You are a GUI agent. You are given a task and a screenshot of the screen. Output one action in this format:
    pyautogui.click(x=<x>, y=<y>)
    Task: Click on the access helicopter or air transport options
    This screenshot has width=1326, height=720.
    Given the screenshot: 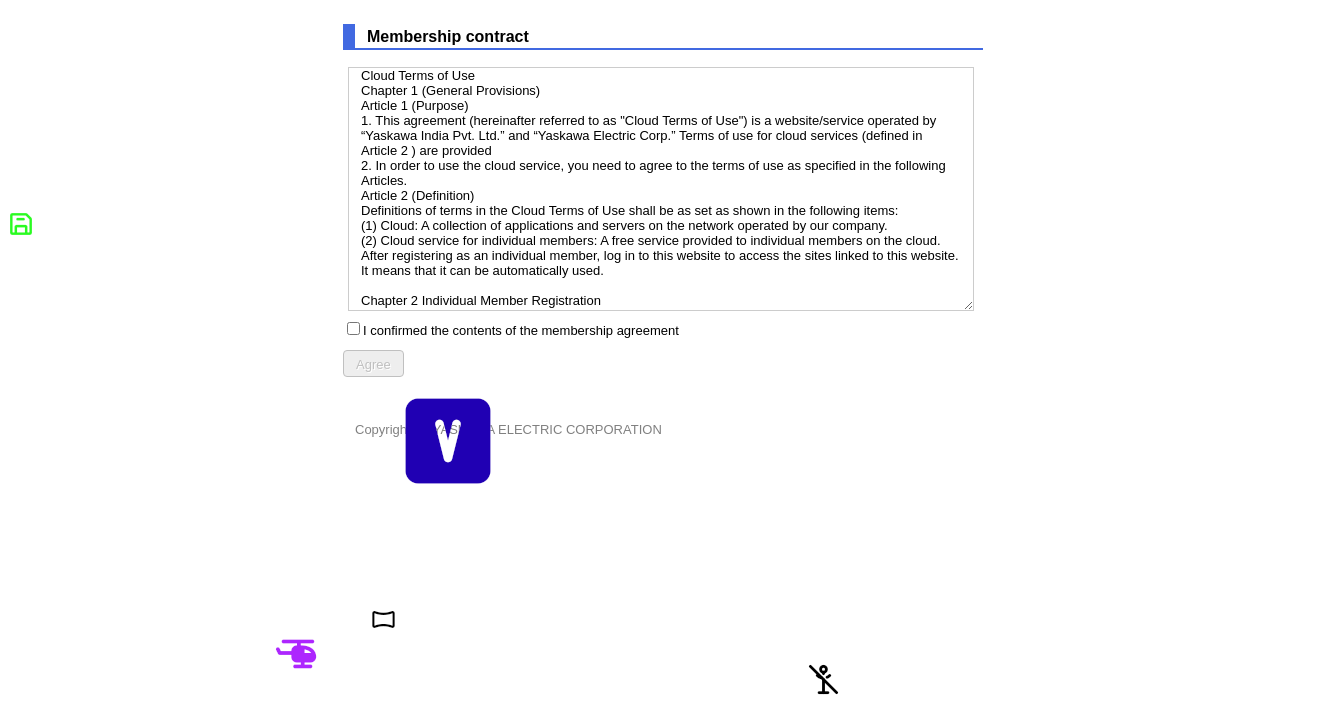 What is the action you would take?
    pyautogui.click(x=297, y=653)
    